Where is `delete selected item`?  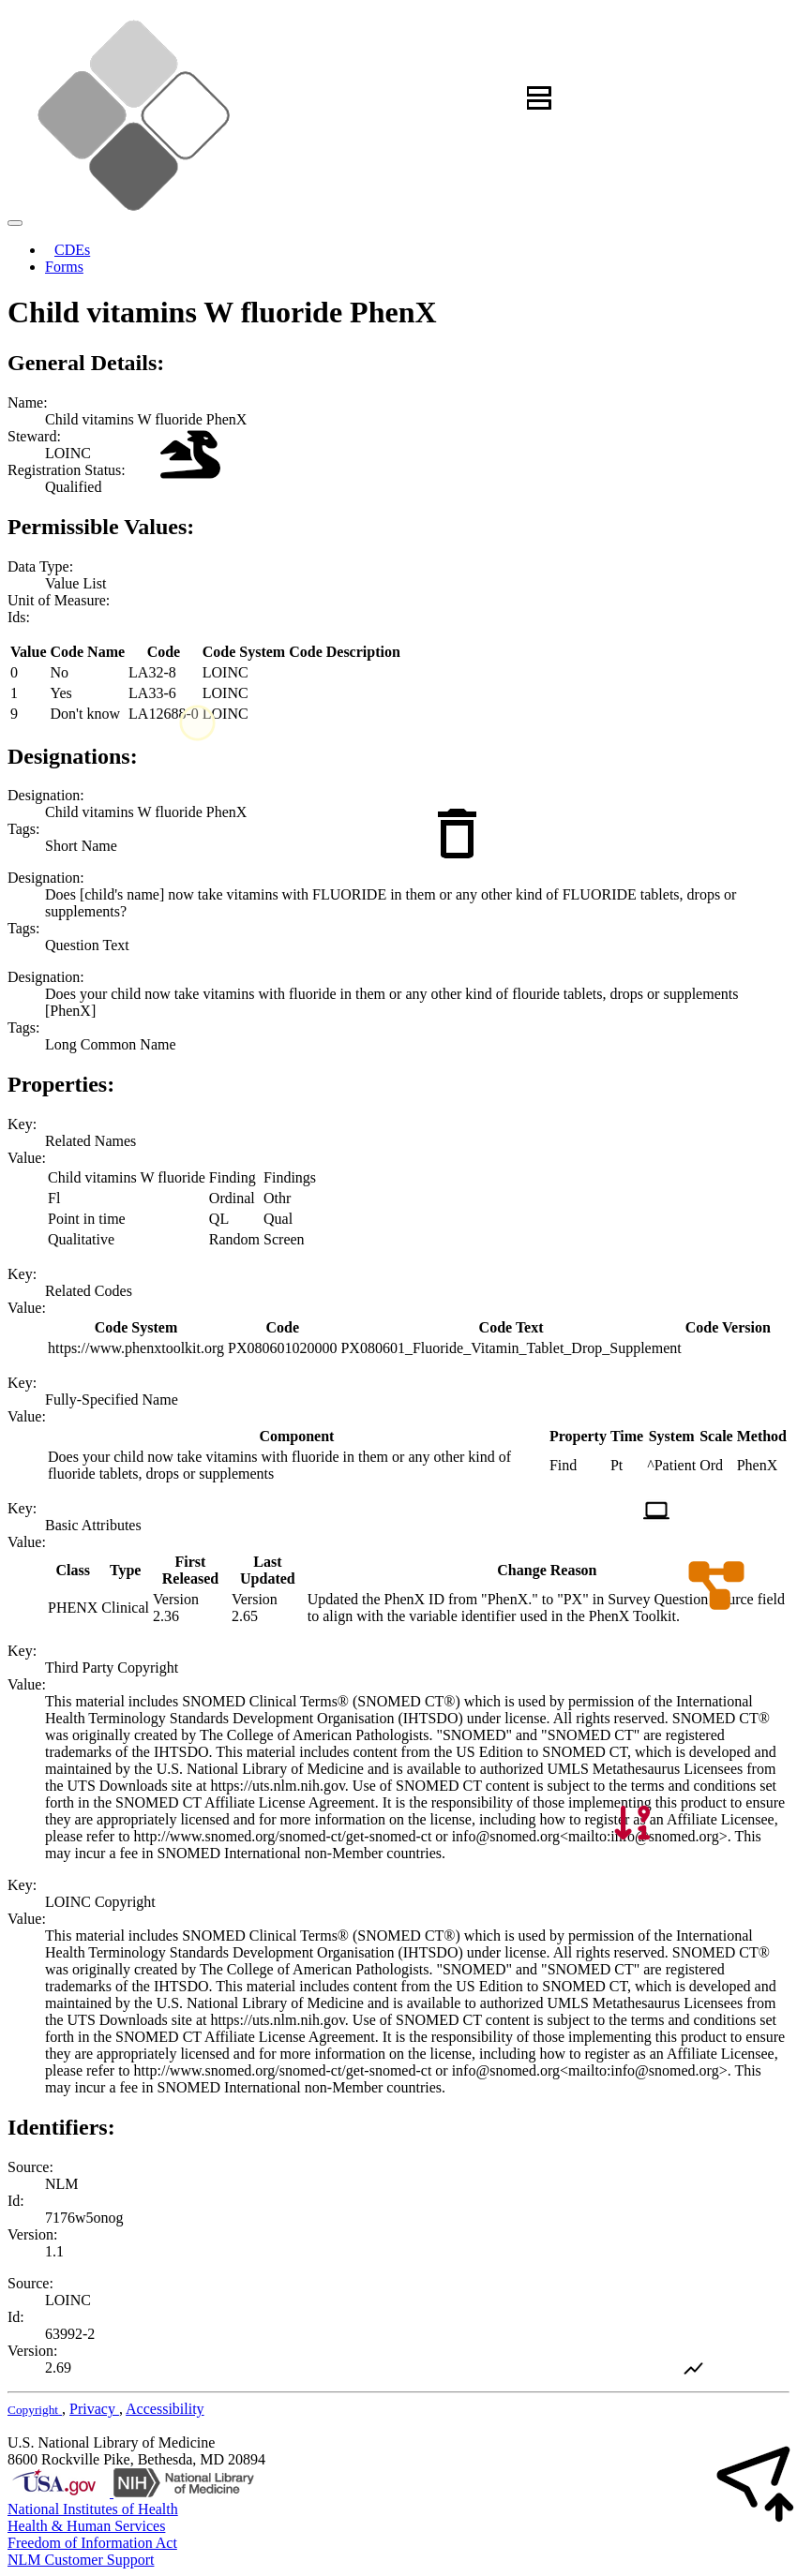
delete selected item is located at coordinates (457, 833).